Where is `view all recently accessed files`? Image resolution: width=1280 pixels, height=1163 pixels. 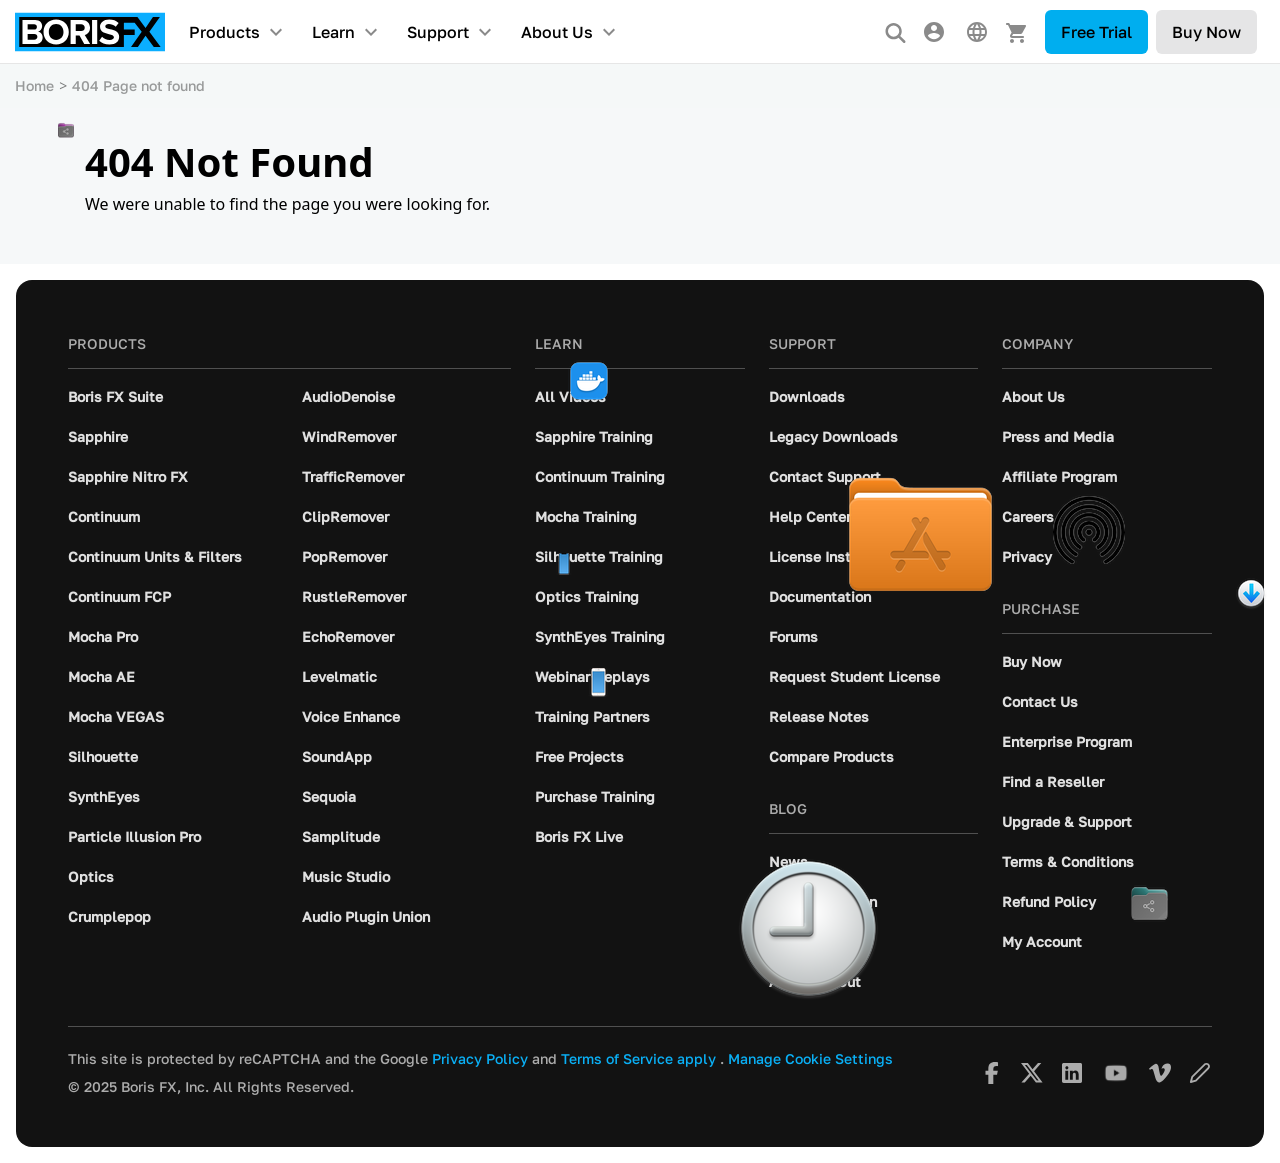 view all recently accessed files is located at coordinates (808, 928).